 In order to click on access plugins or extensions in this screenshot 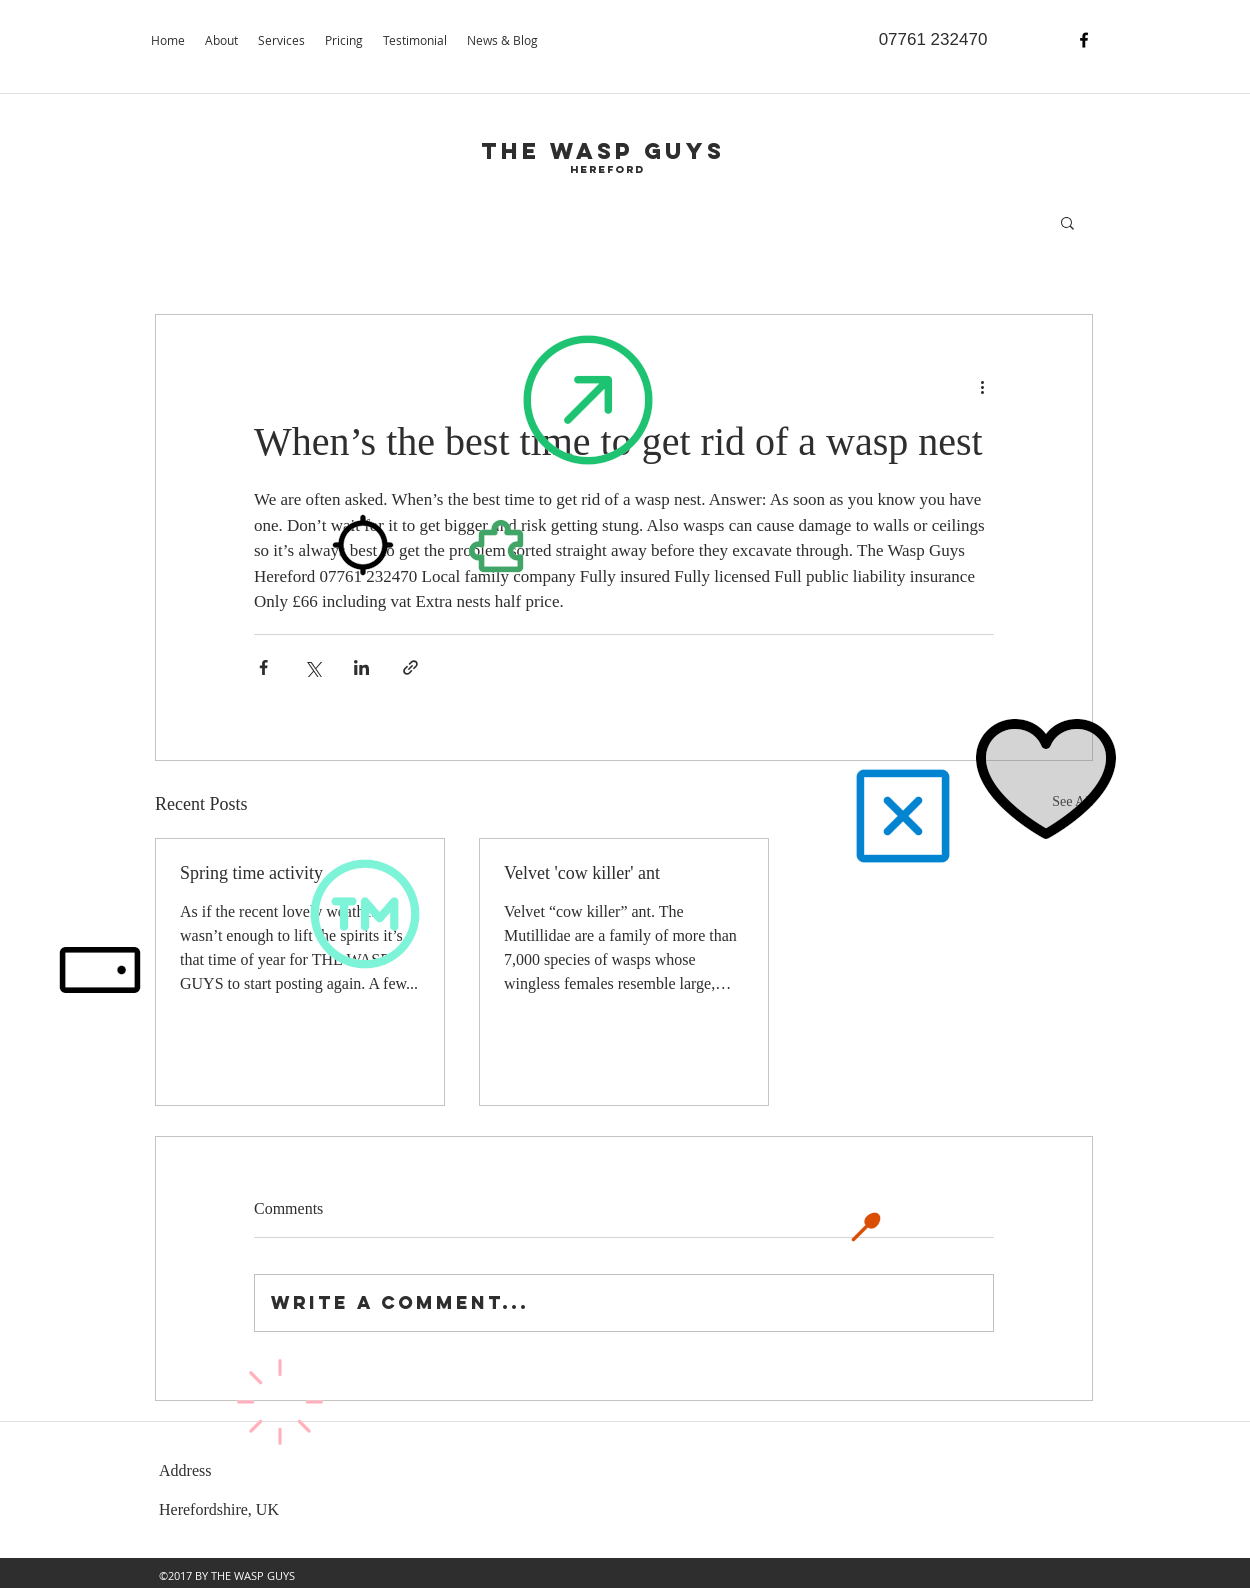, I will do `click(499, 548)`.